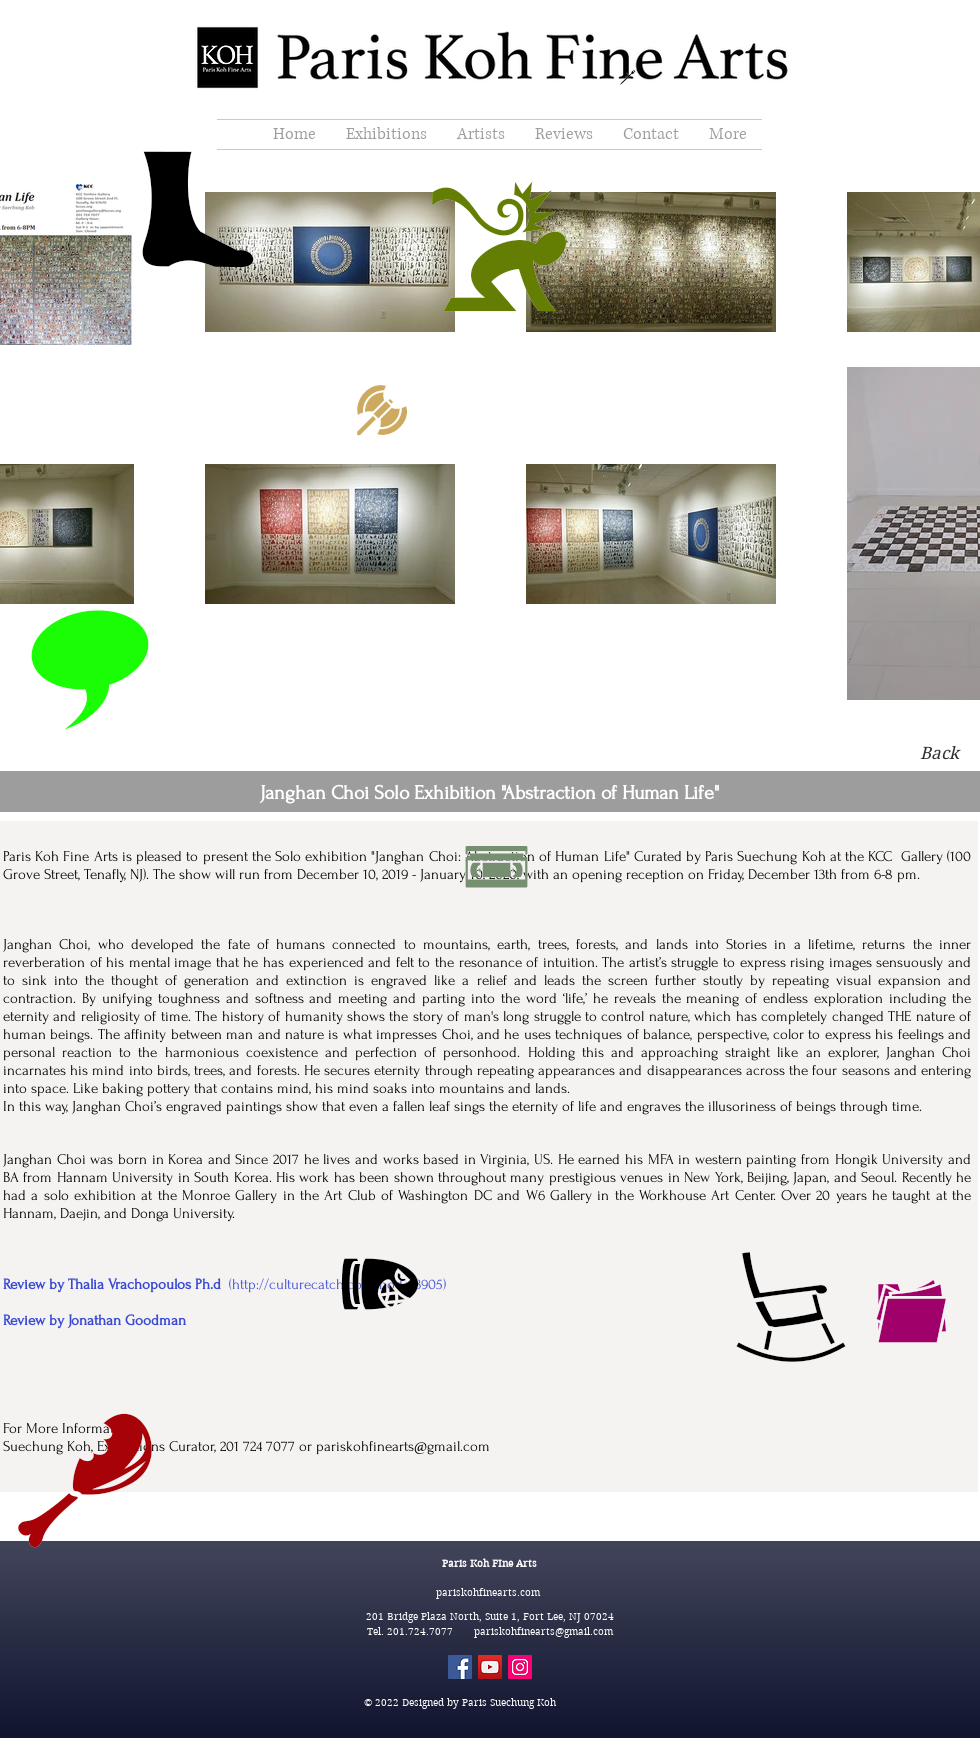 This screenshot has width=980, height=1738. What do you see at coordinates (791, 1307) in the screenshot?
I see `browse furniture or home decor items` at bounding box center [791, 1307].